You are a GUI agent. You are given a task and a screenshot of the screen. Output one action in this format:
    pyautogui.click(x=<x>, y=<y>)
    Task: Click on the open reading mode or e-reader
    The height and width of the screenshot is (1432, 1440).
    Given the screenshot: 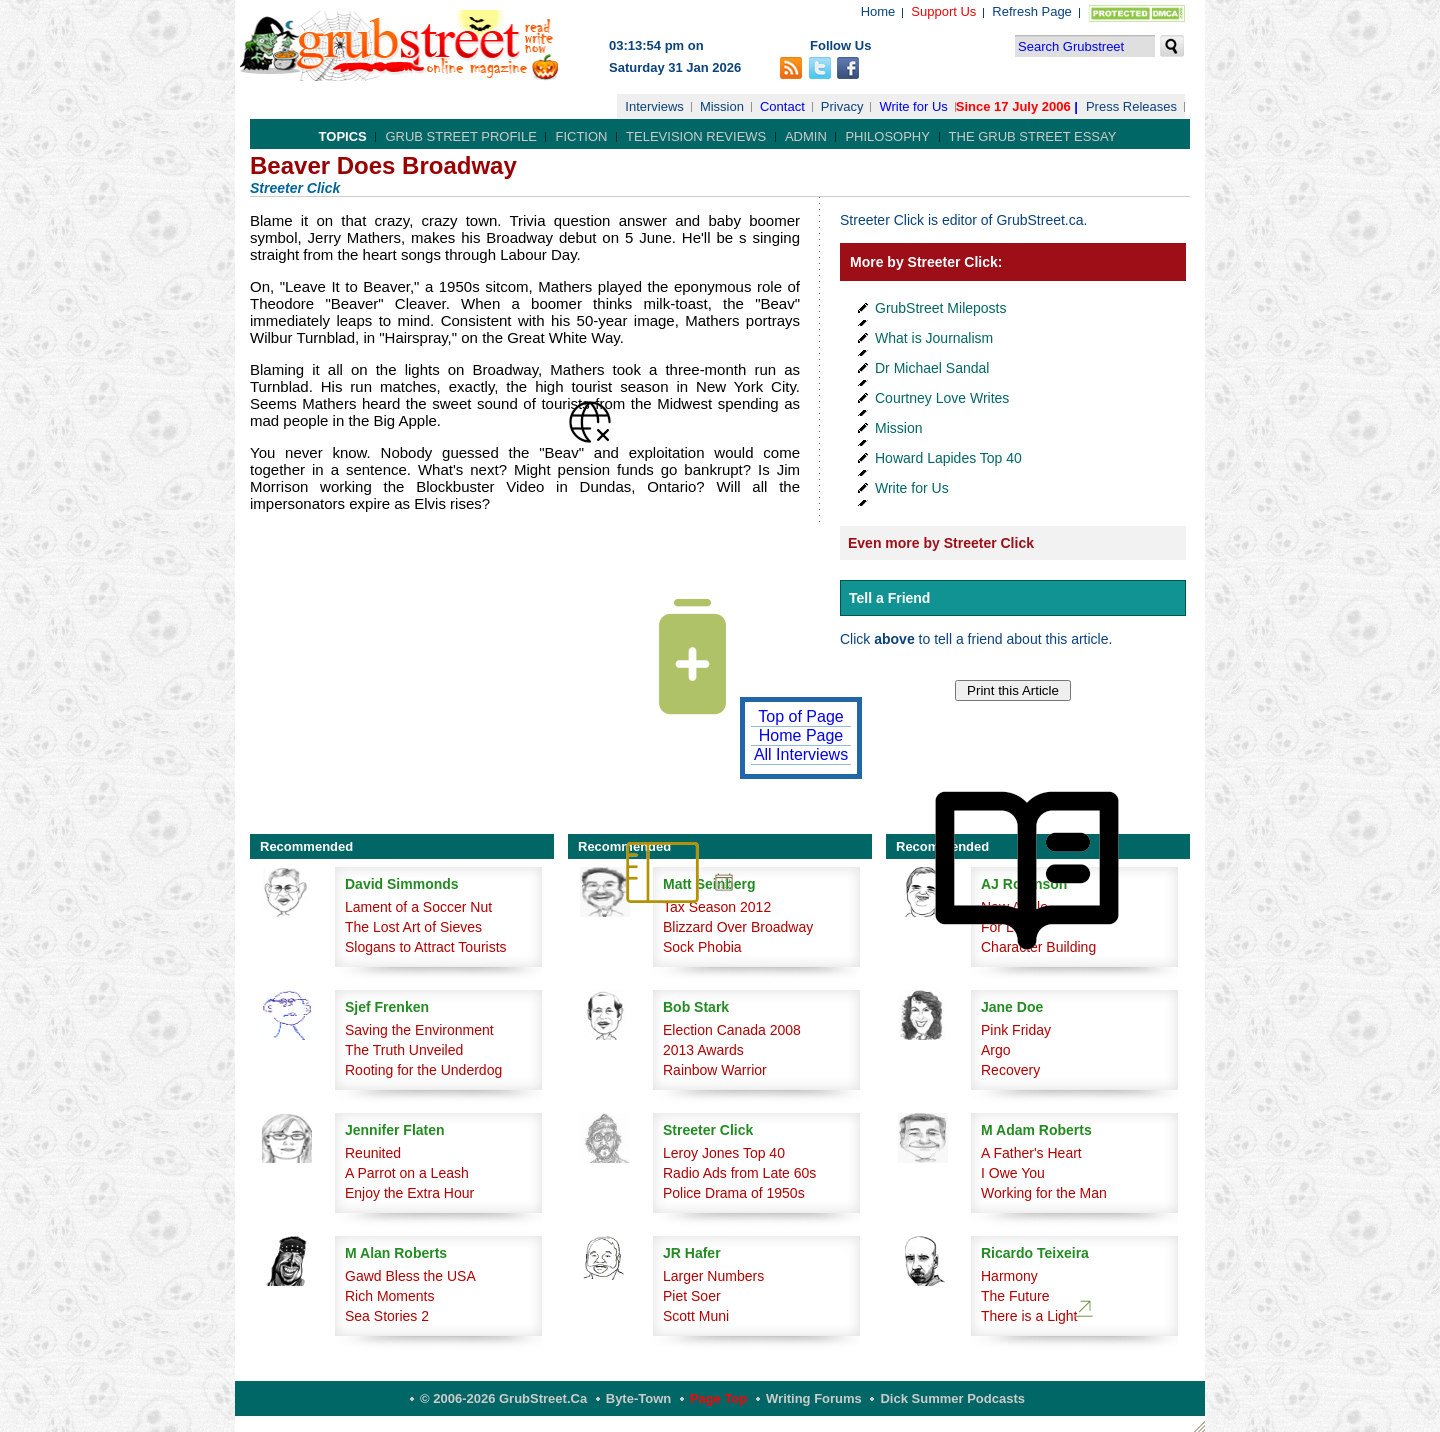 What is the action you would take?
    pyautogui.click(x=1027, y=858)
    